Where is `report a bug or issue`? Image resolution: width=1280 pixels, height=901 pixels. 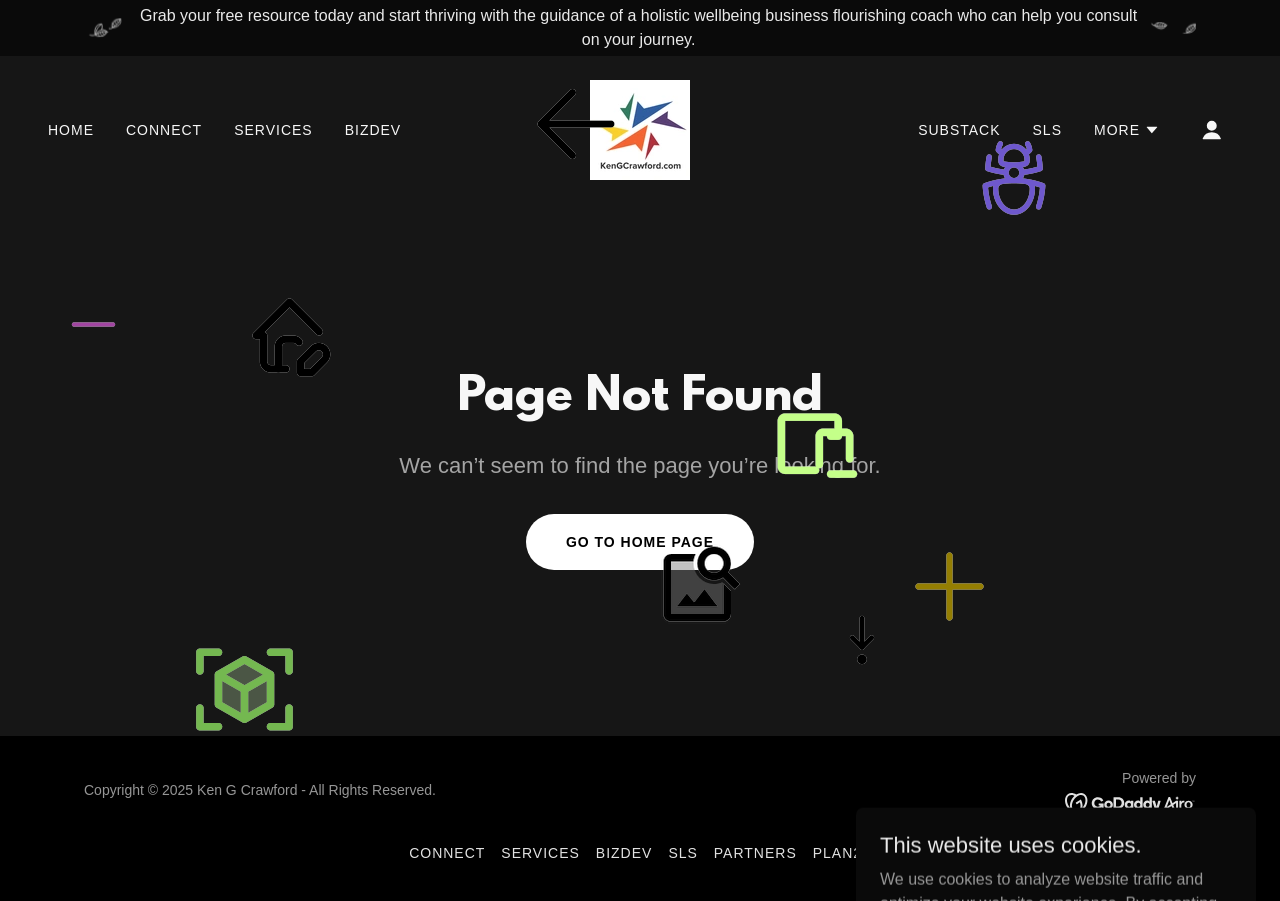
report a bug or issue is located at coordinates (1014, 178).